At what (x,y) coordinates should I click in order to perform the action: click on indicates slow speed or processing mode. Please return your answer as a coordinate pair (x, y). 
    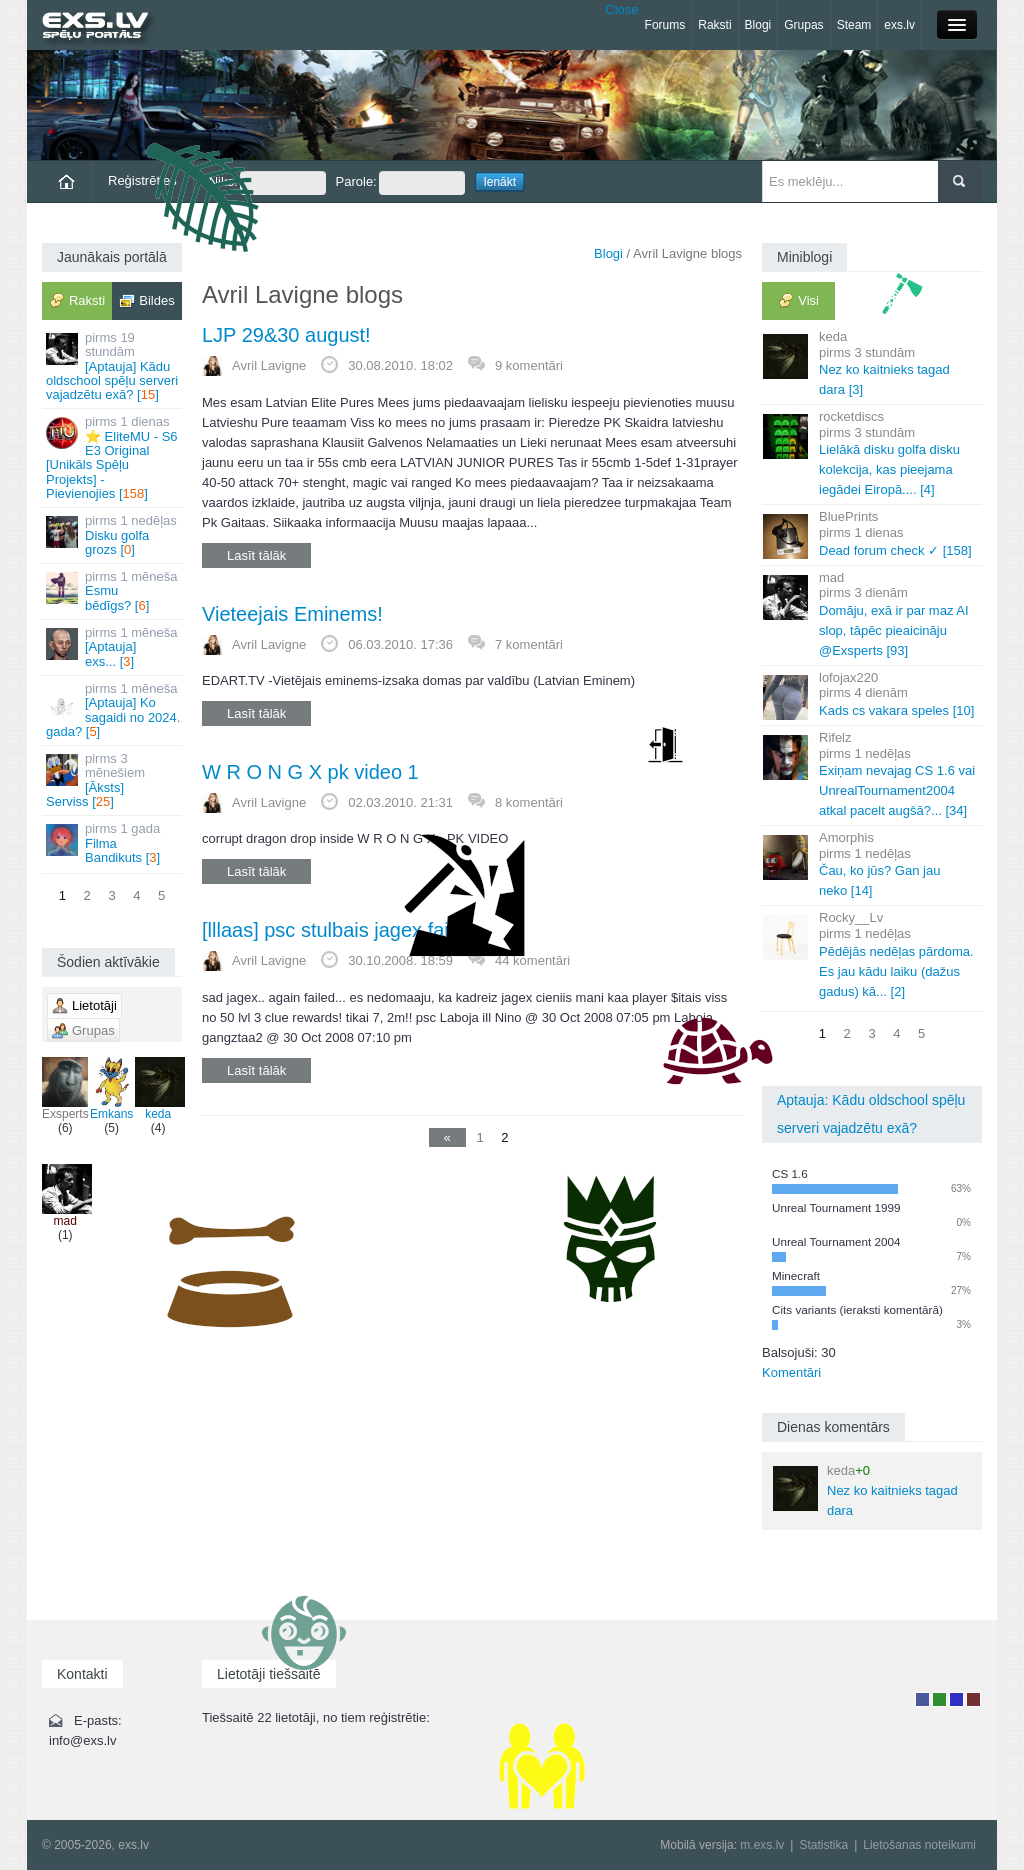
    Looking at the image, I should click on (718, 1051).